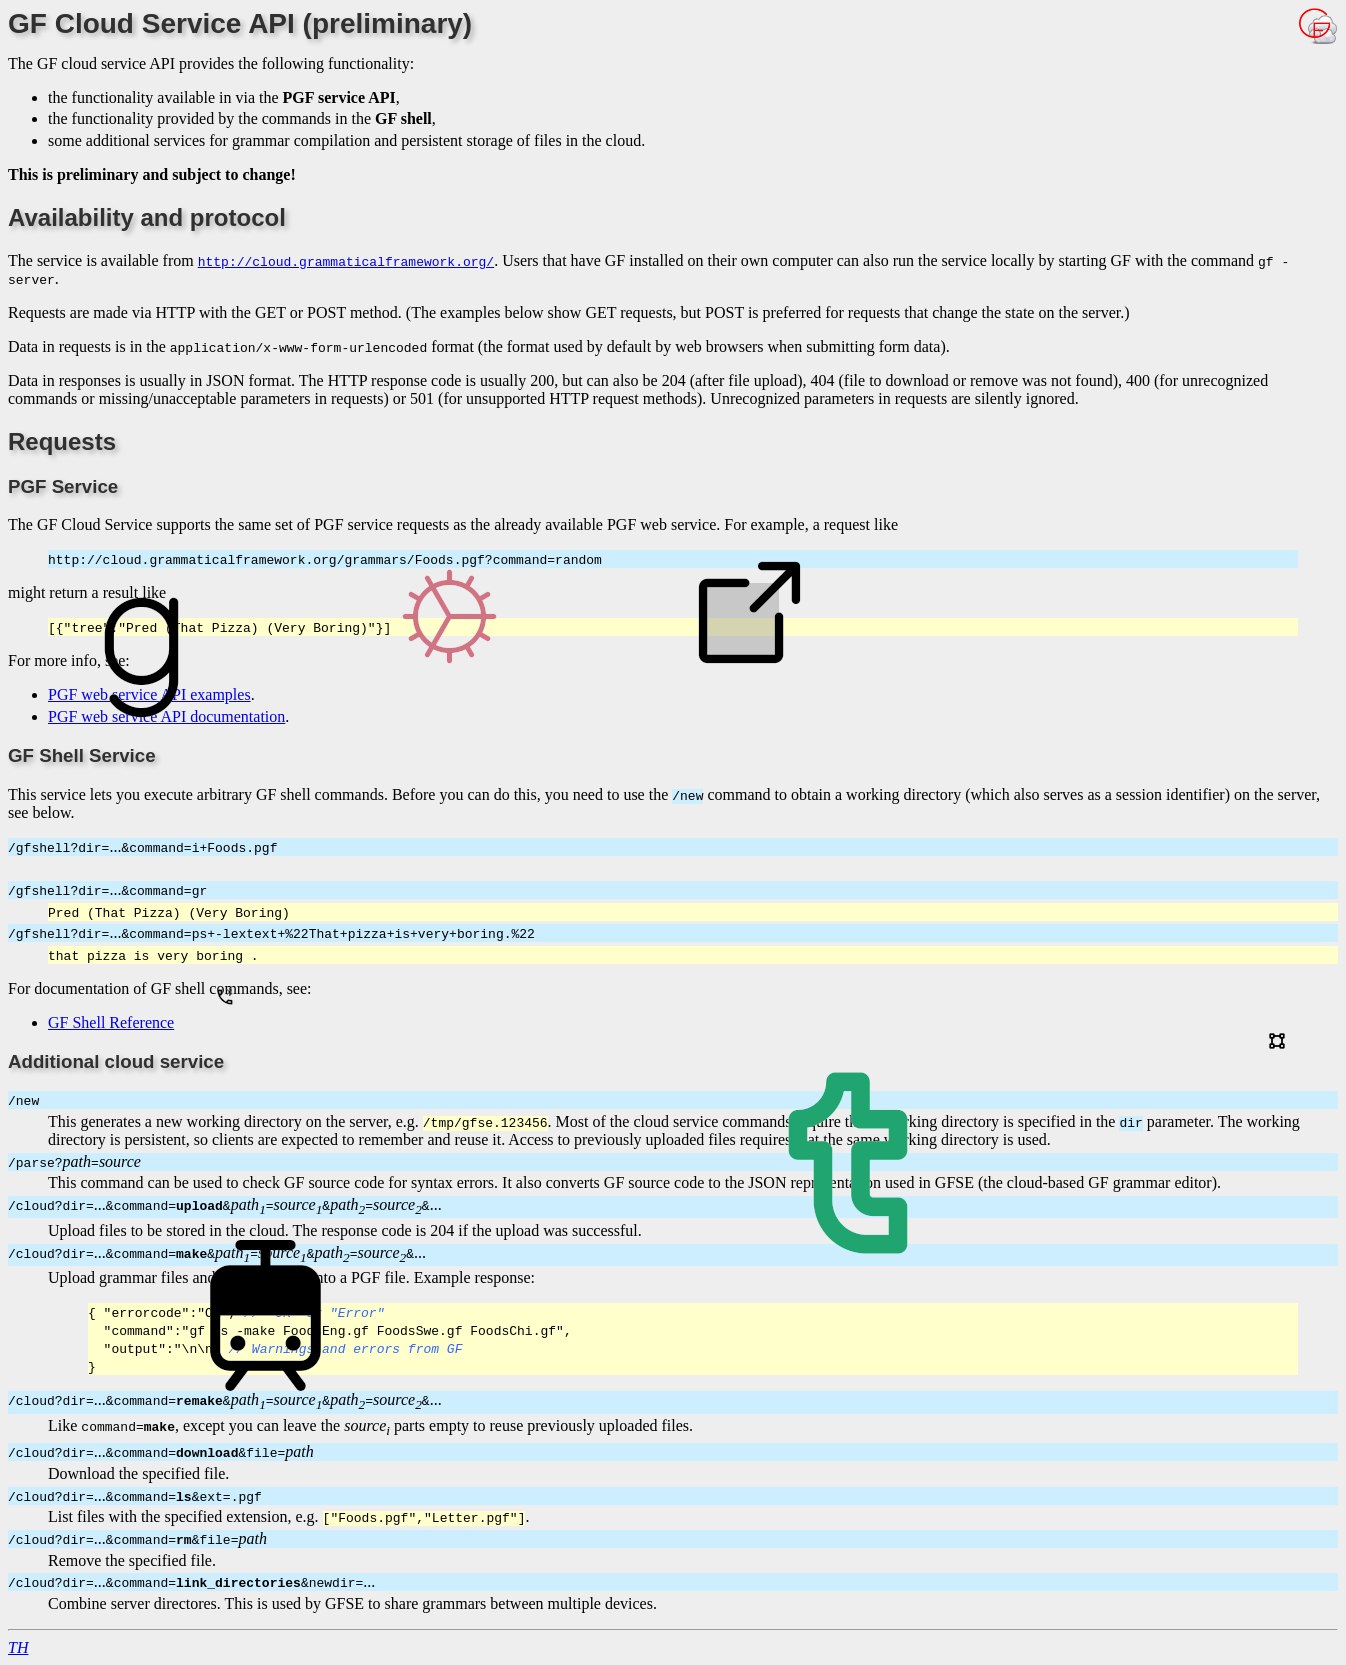  Describe the element at coordinates (449, 616) in the screenshot. I see `access settings or preferences` at that location.